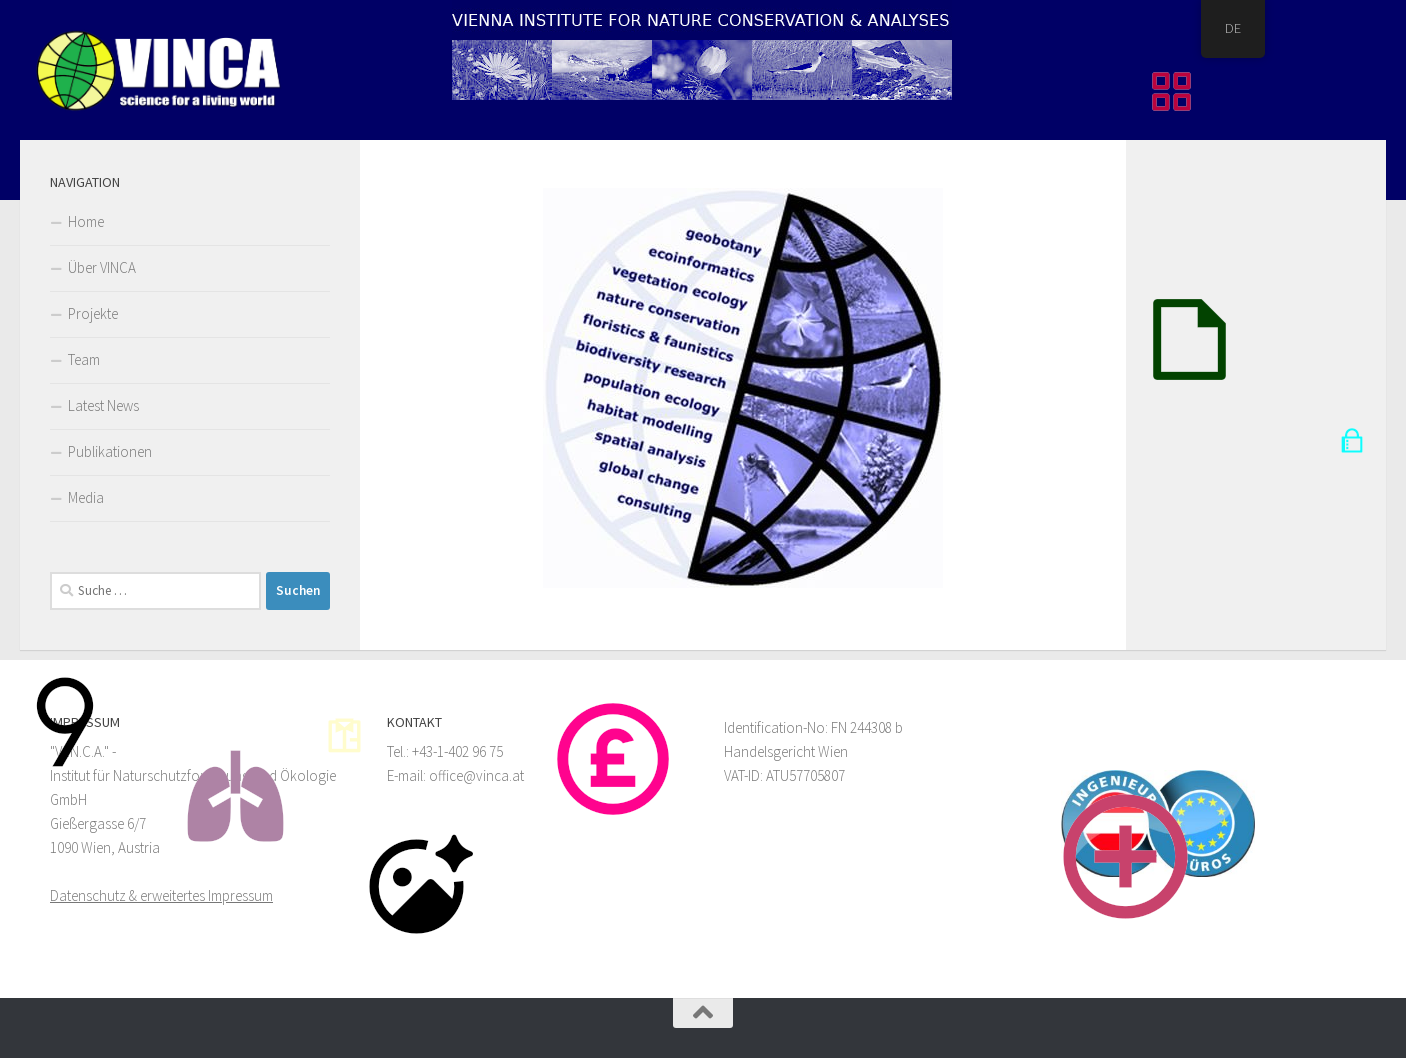 The height and width of the screenshot is (1058, 1406). What do you see at coordinates (1171, 91) in the screenshot?
I see `access app grid or menu` at bounding box center [1171, 91].